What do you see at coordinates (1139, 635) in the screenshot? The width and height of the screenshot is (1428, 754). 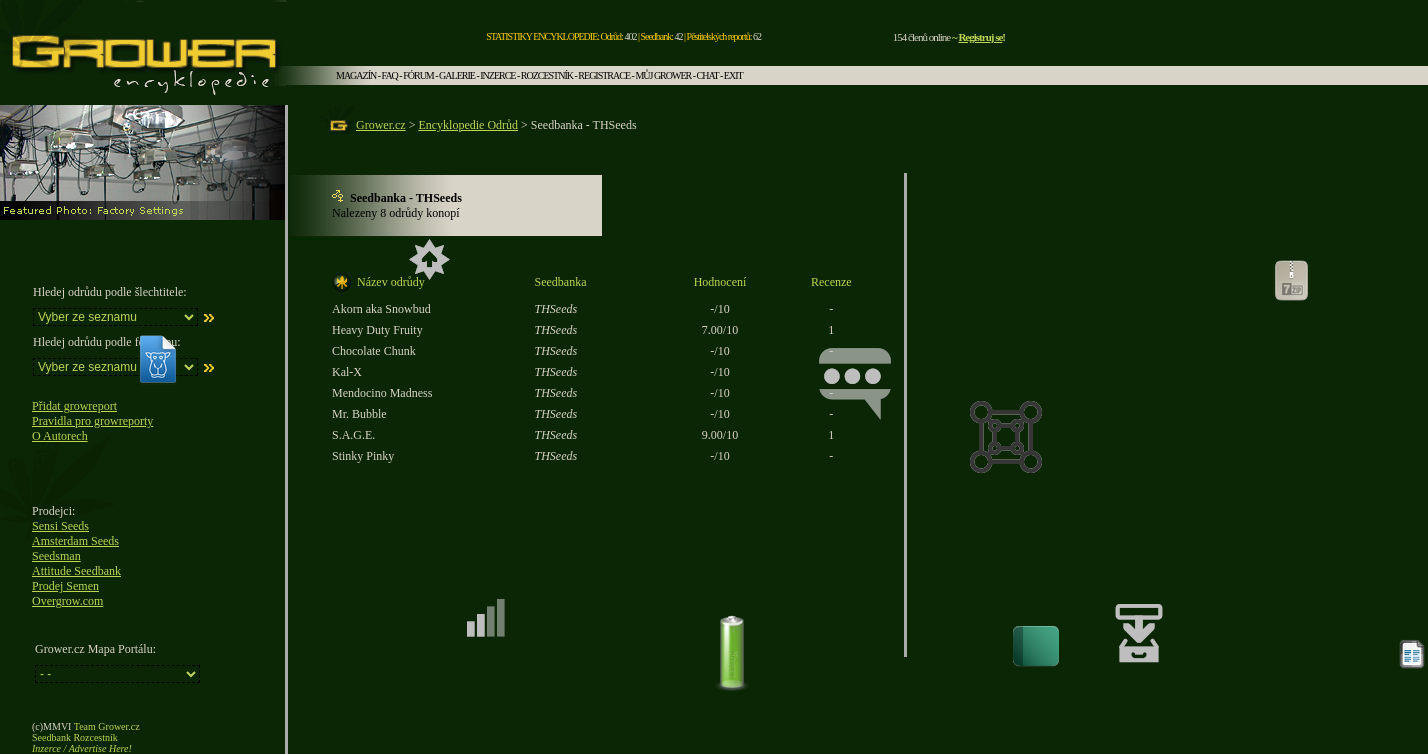 I see `save document to a new location` at bounding box center [1139, 635].